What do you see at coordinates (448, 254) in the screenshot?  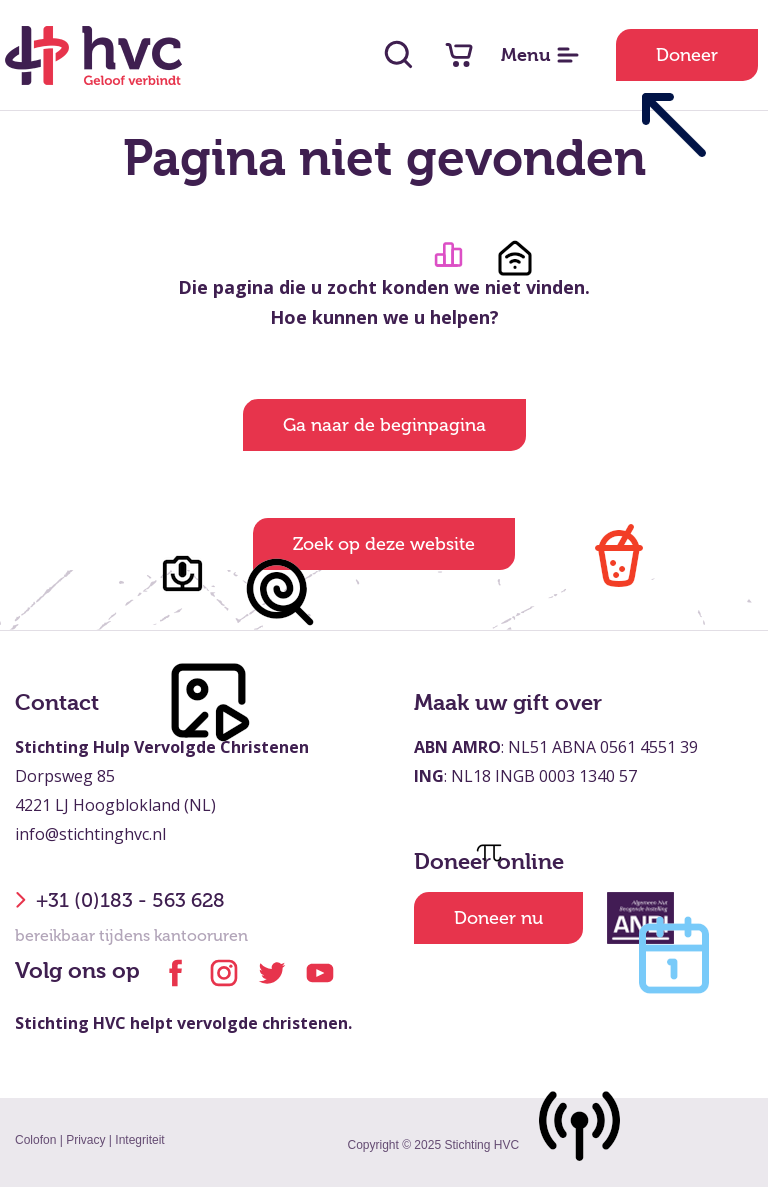 I see `view analytics or statistics` at bounding box center [448, 254].